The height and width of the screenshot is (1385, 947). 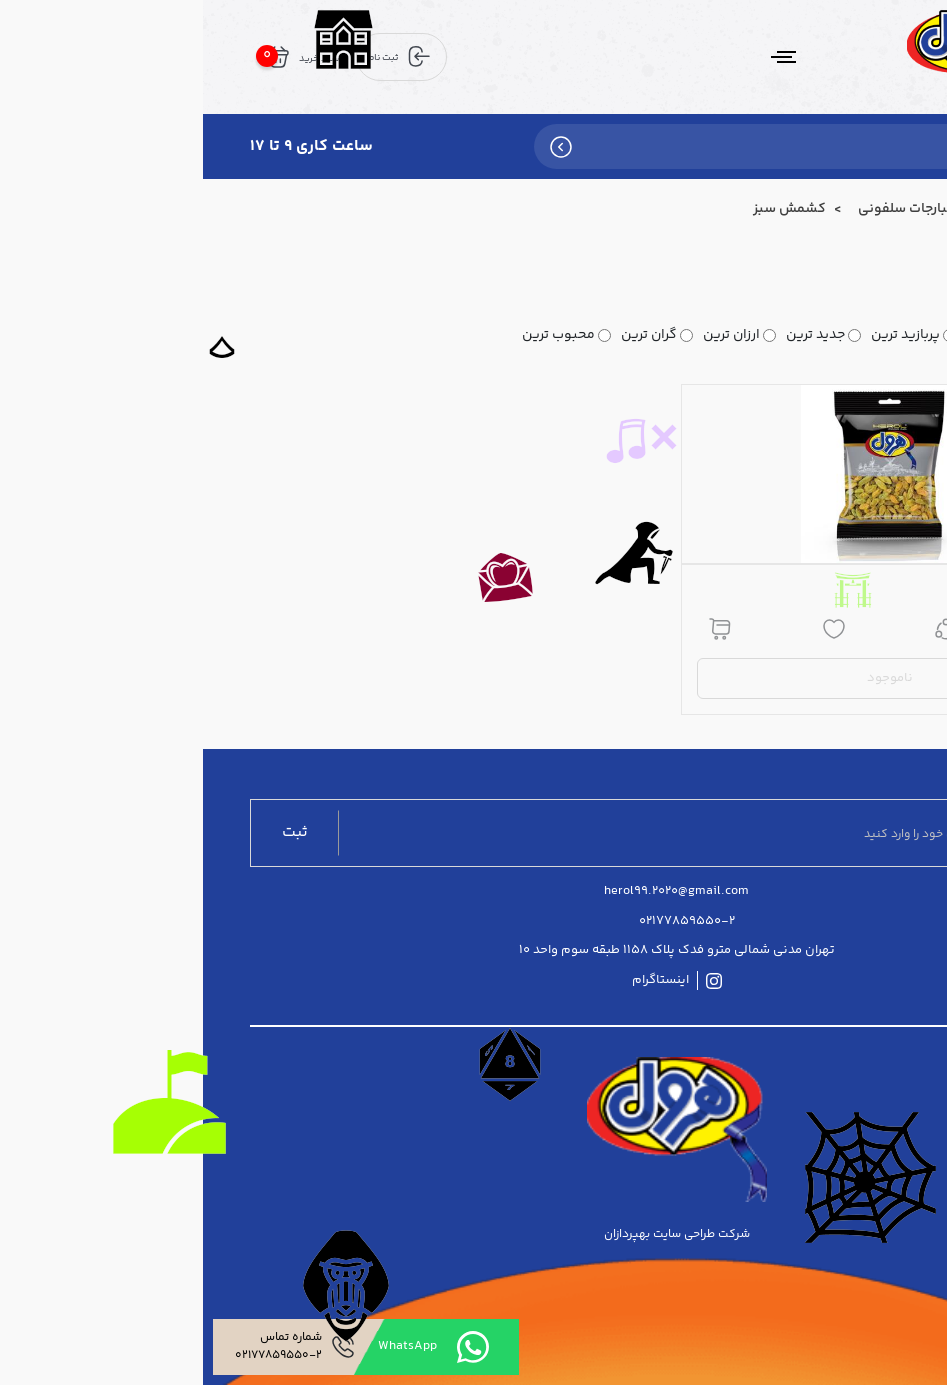 What do you see at coordinates (222, 347) in the screenshot?
I see `indicates private first class military rank` at bounding box center [222, 347].